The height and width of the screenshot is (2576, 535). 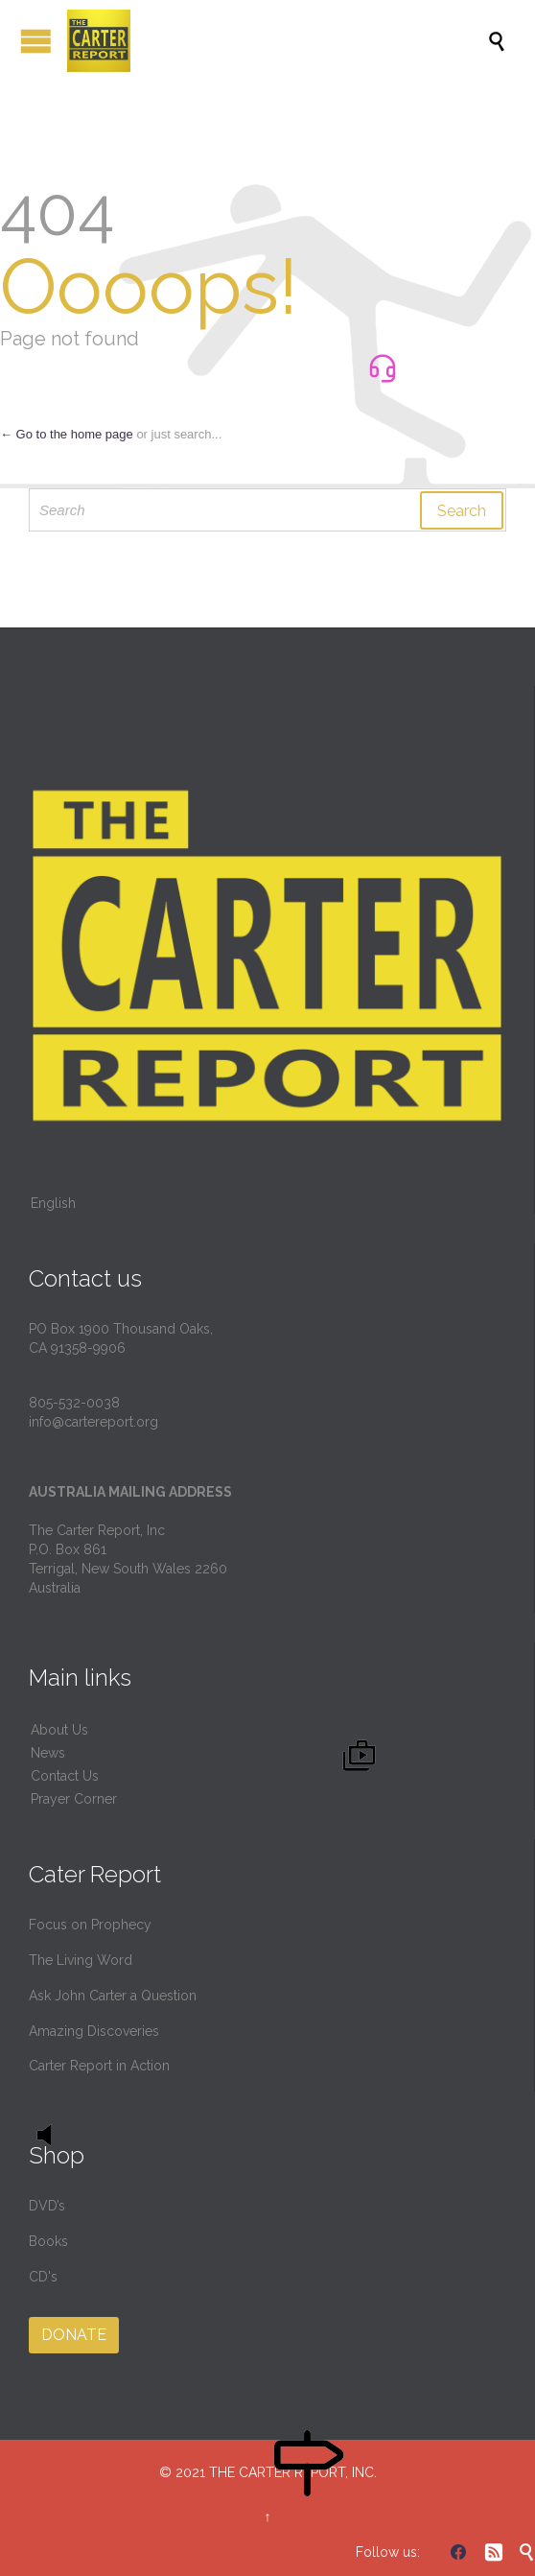 I want to click on view purchased media or content, so click(x=359, y=1756).